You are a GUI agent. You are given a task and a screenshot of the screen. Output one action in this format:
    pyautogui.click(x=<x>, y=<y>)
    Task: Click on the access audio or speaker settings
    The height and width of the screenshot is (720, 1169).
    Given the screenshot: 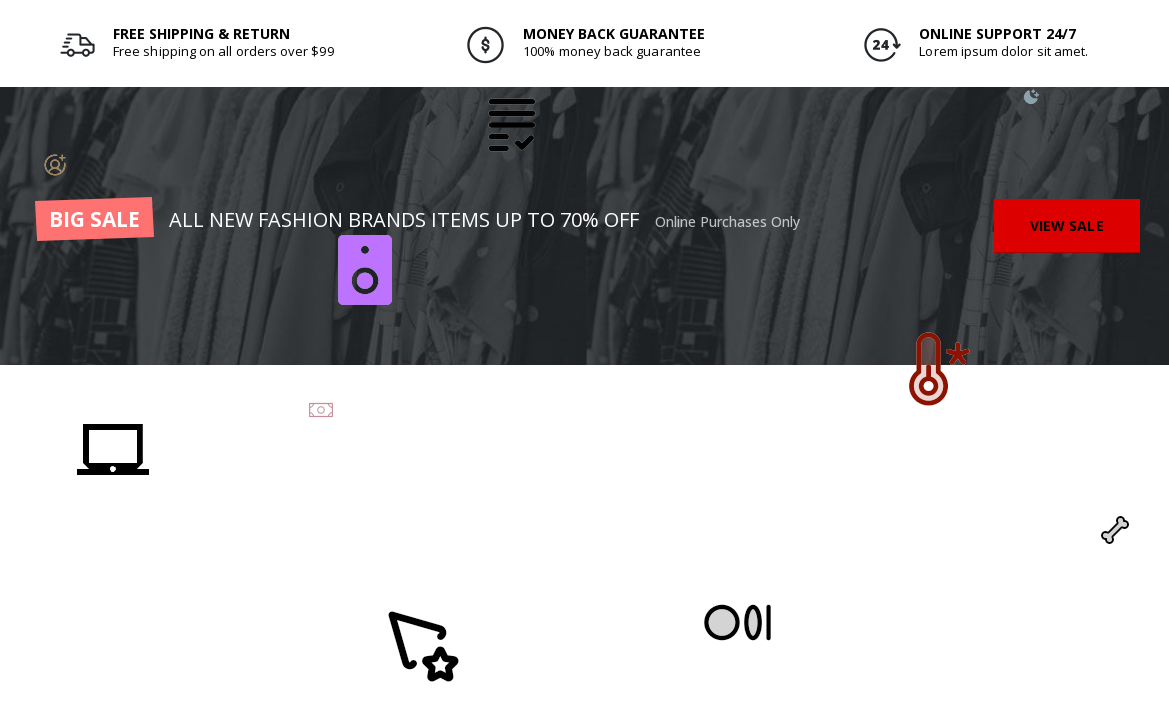 What is the action you would take?
    pyautogui.click(x=365, y=270)
    